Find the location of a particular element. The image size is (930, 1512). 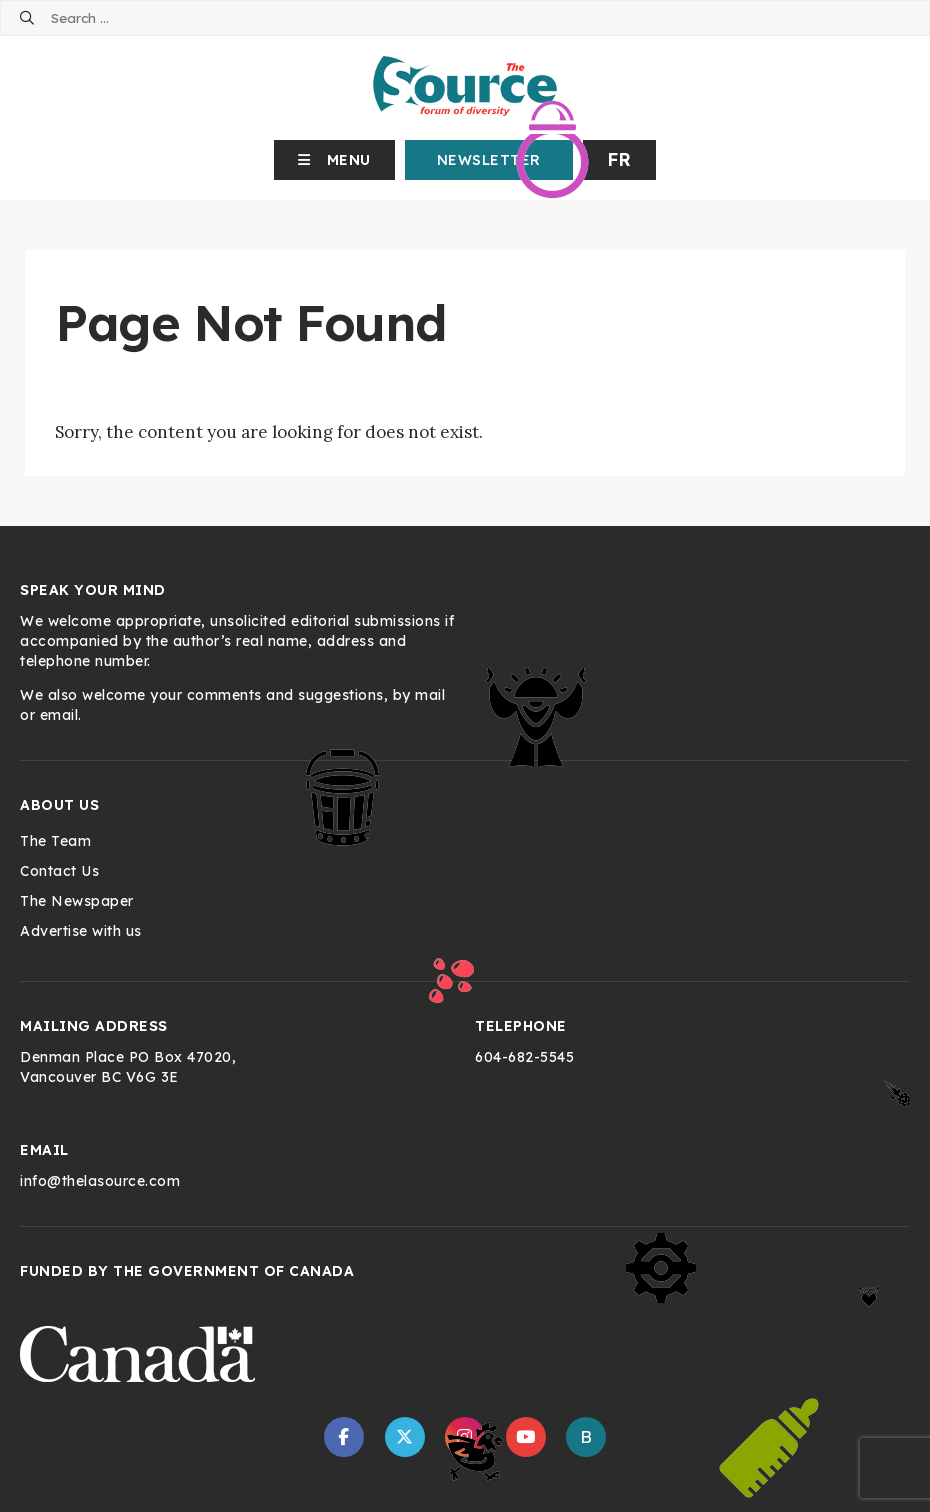

collect mineral pearls or gems is located at coordinates (451, 980).